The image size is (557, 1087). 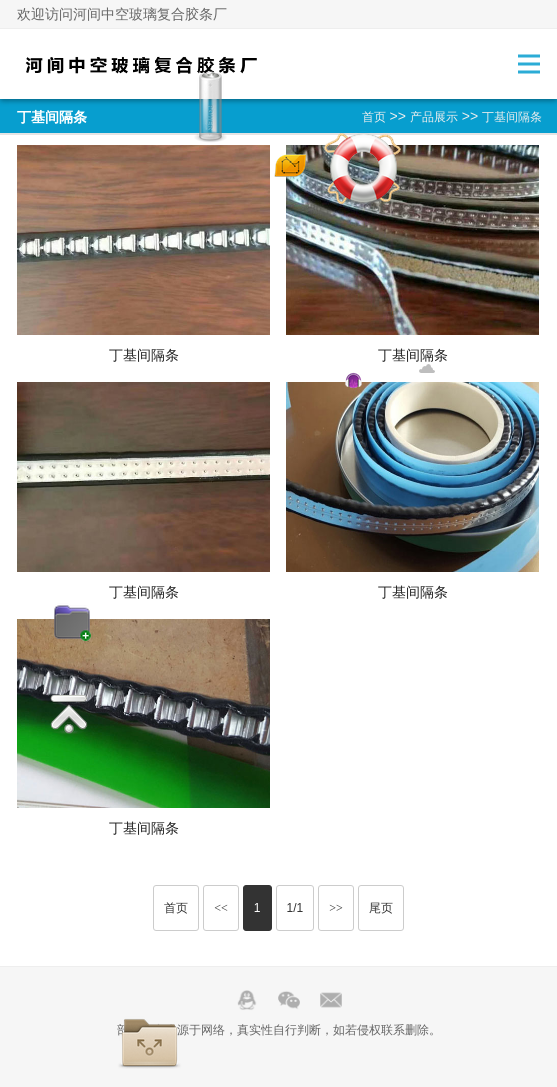 I want to click on access help documentation or support, so click(x=363, y=169).